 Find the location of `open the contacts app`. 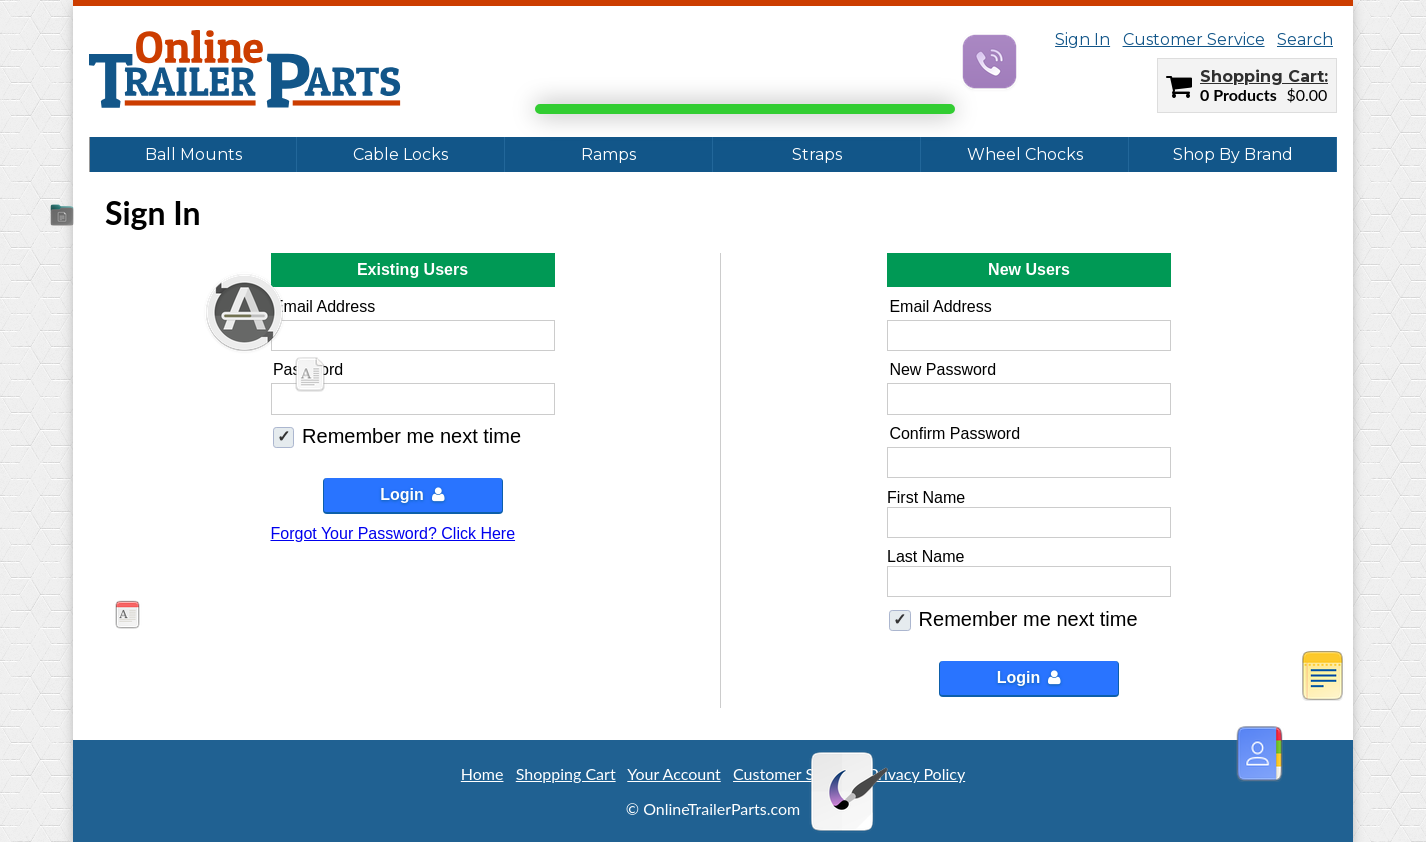

open the contacts app is located at coordinates (1259, 753).